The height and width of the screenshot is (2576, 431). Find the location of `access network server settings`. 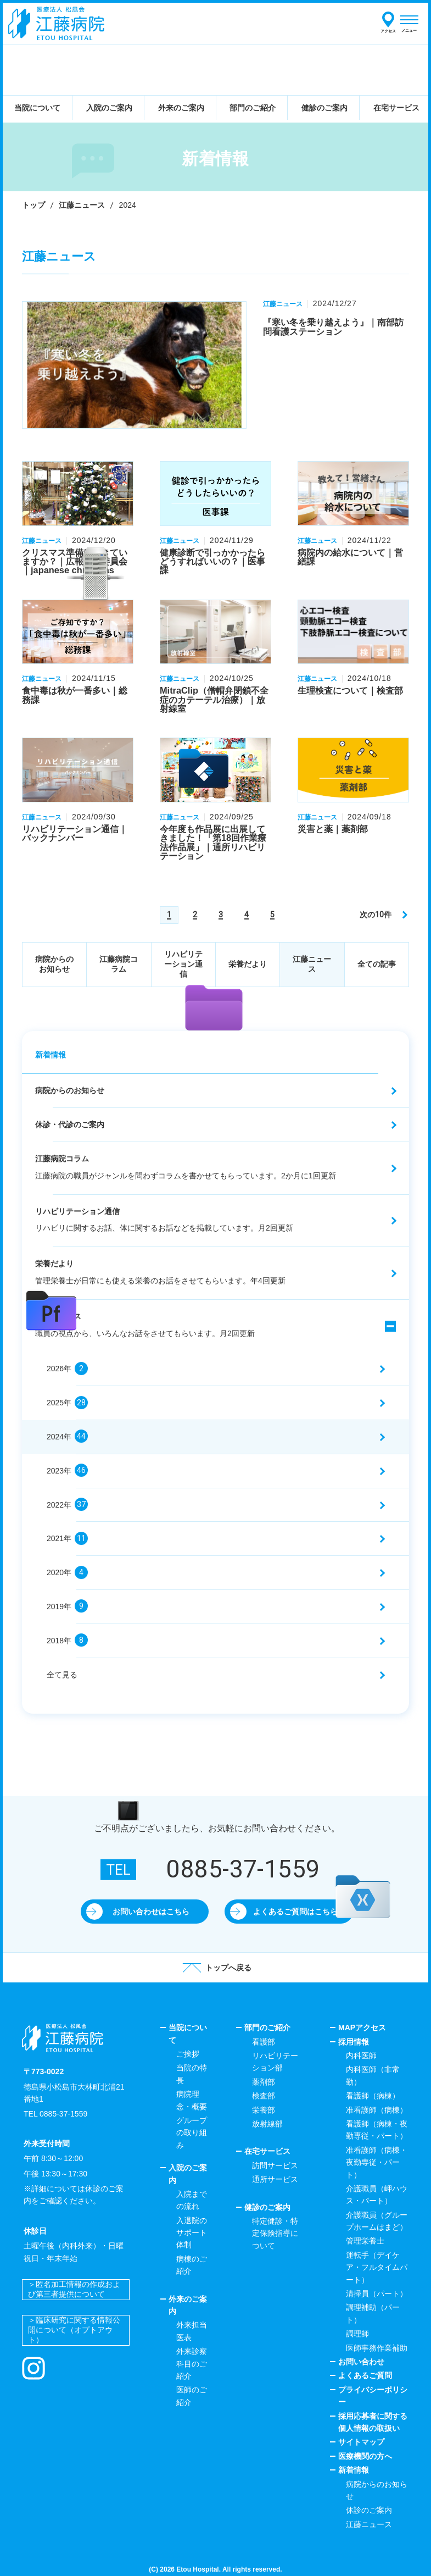

access network server settings is located at coordinates (96, 574).